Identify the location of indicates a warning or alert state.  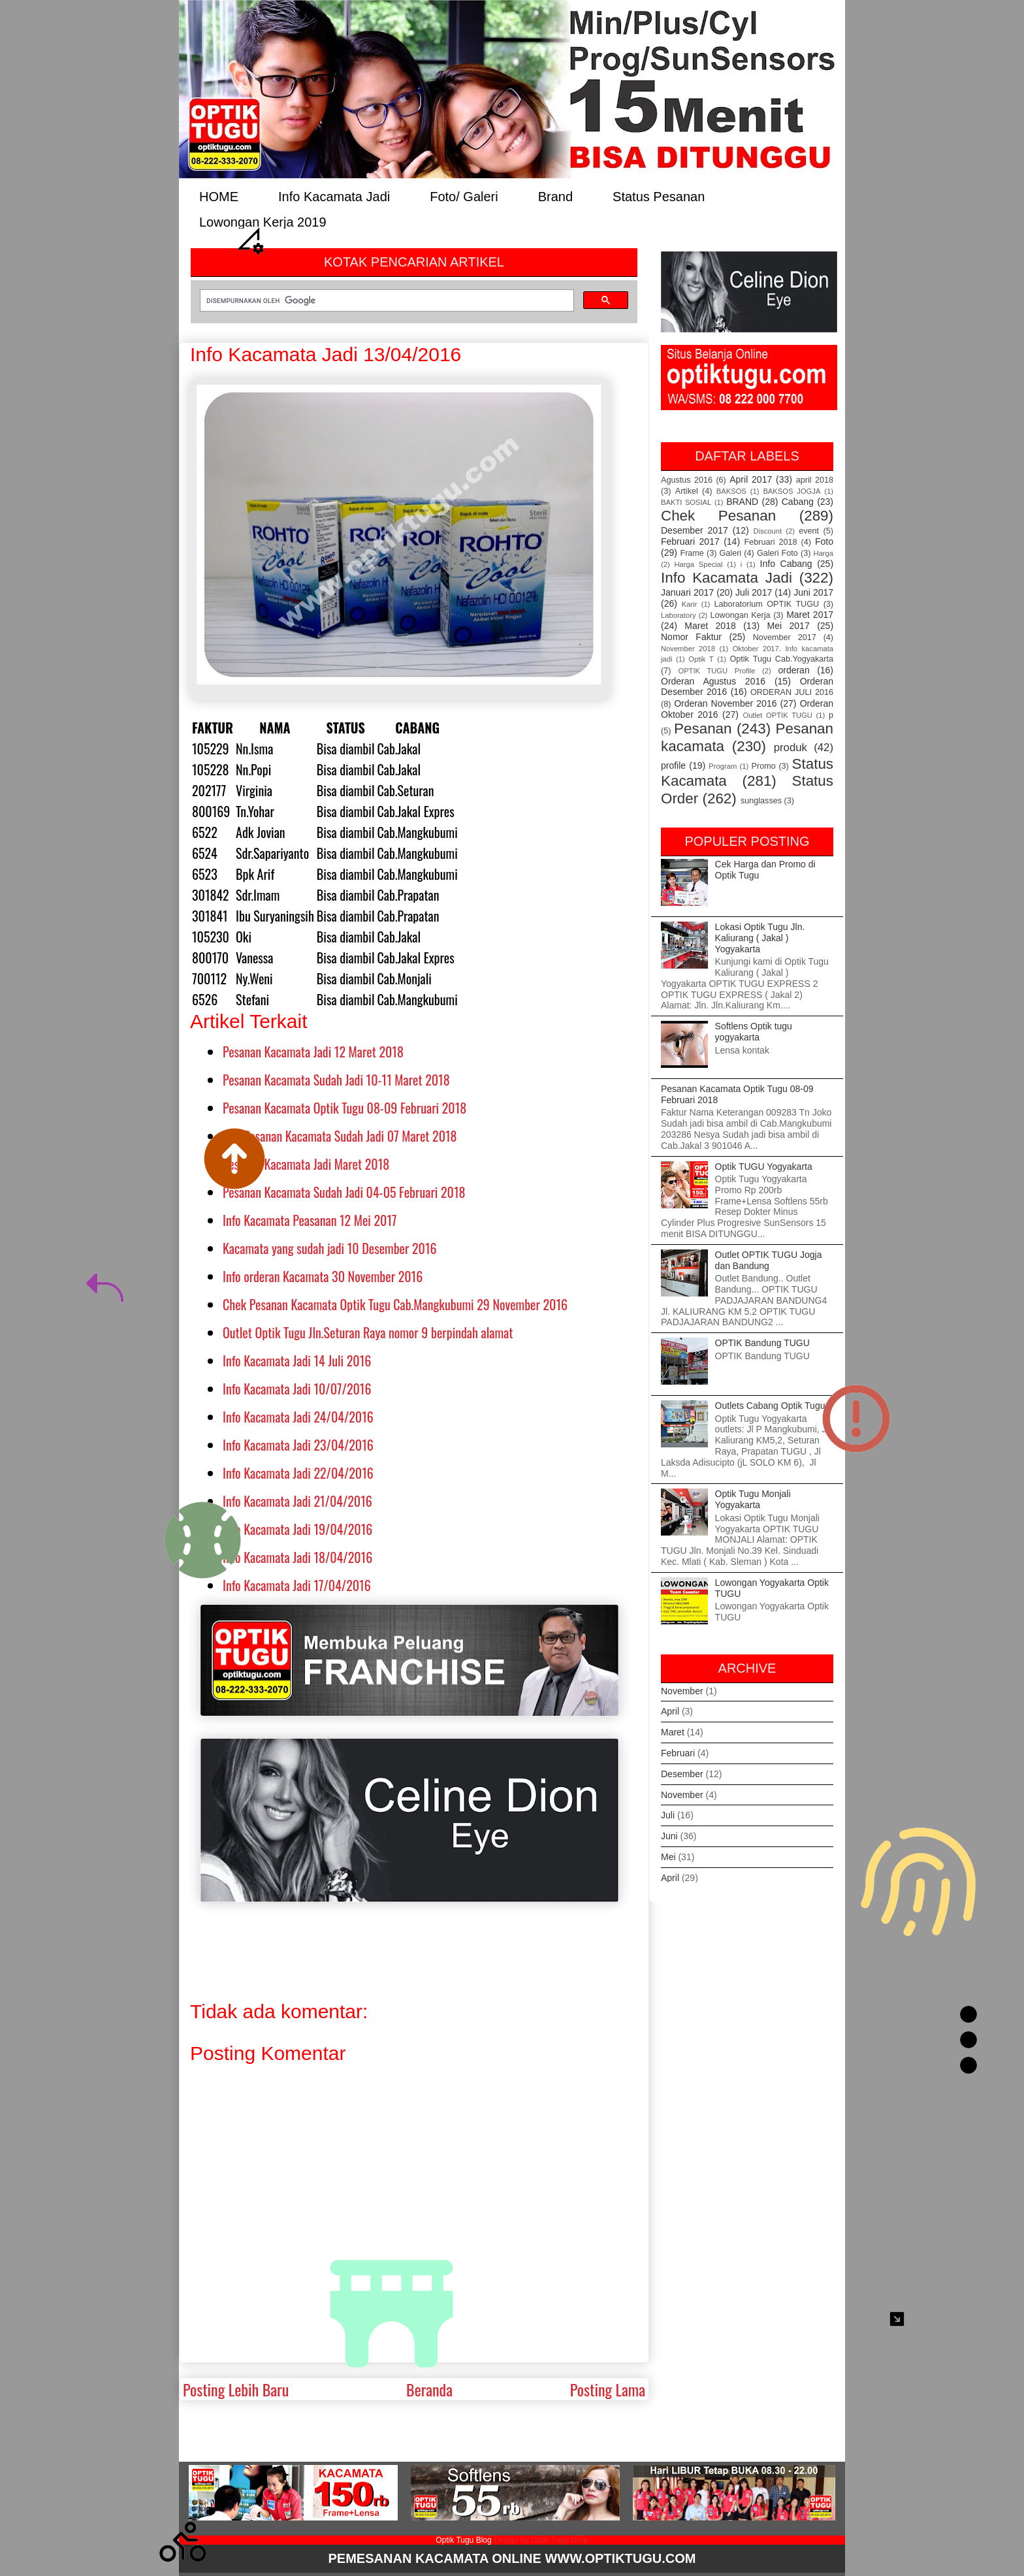
(856, 1419).